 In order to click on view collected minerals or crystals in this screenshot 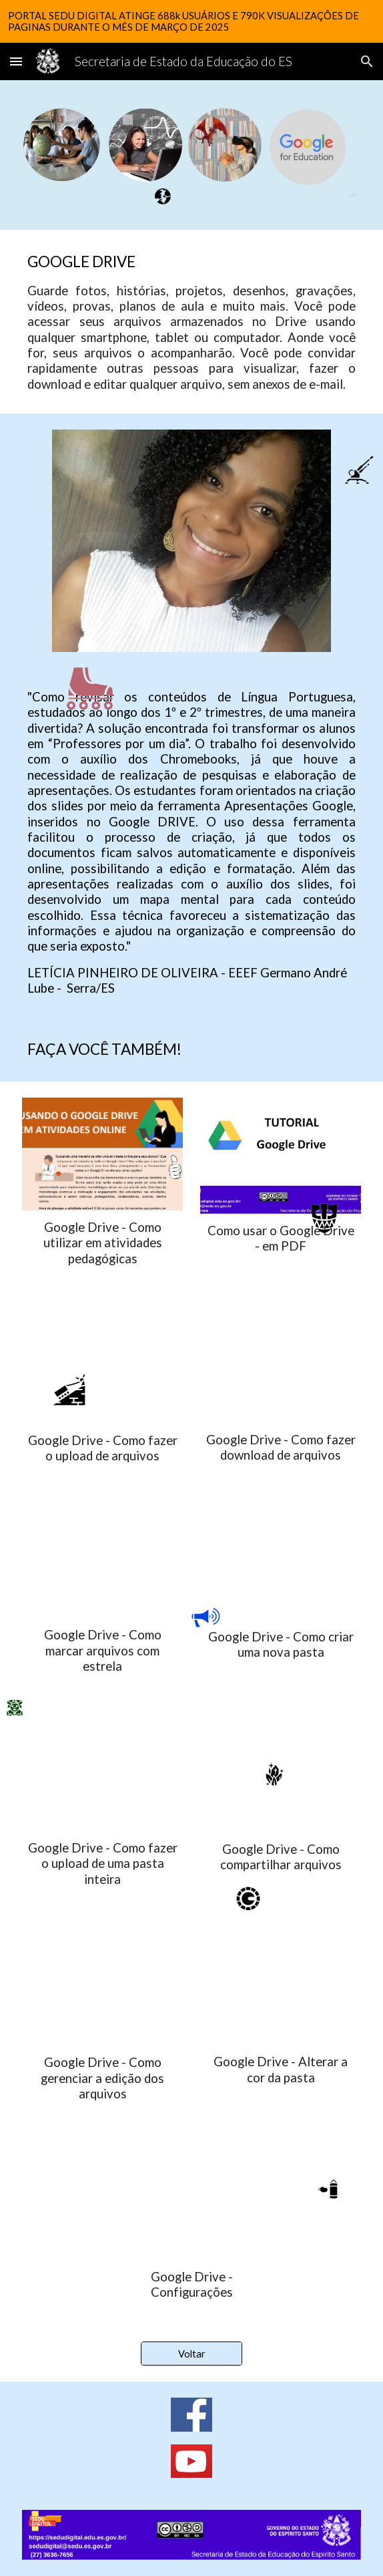, I will do `click(275, 1774)`.